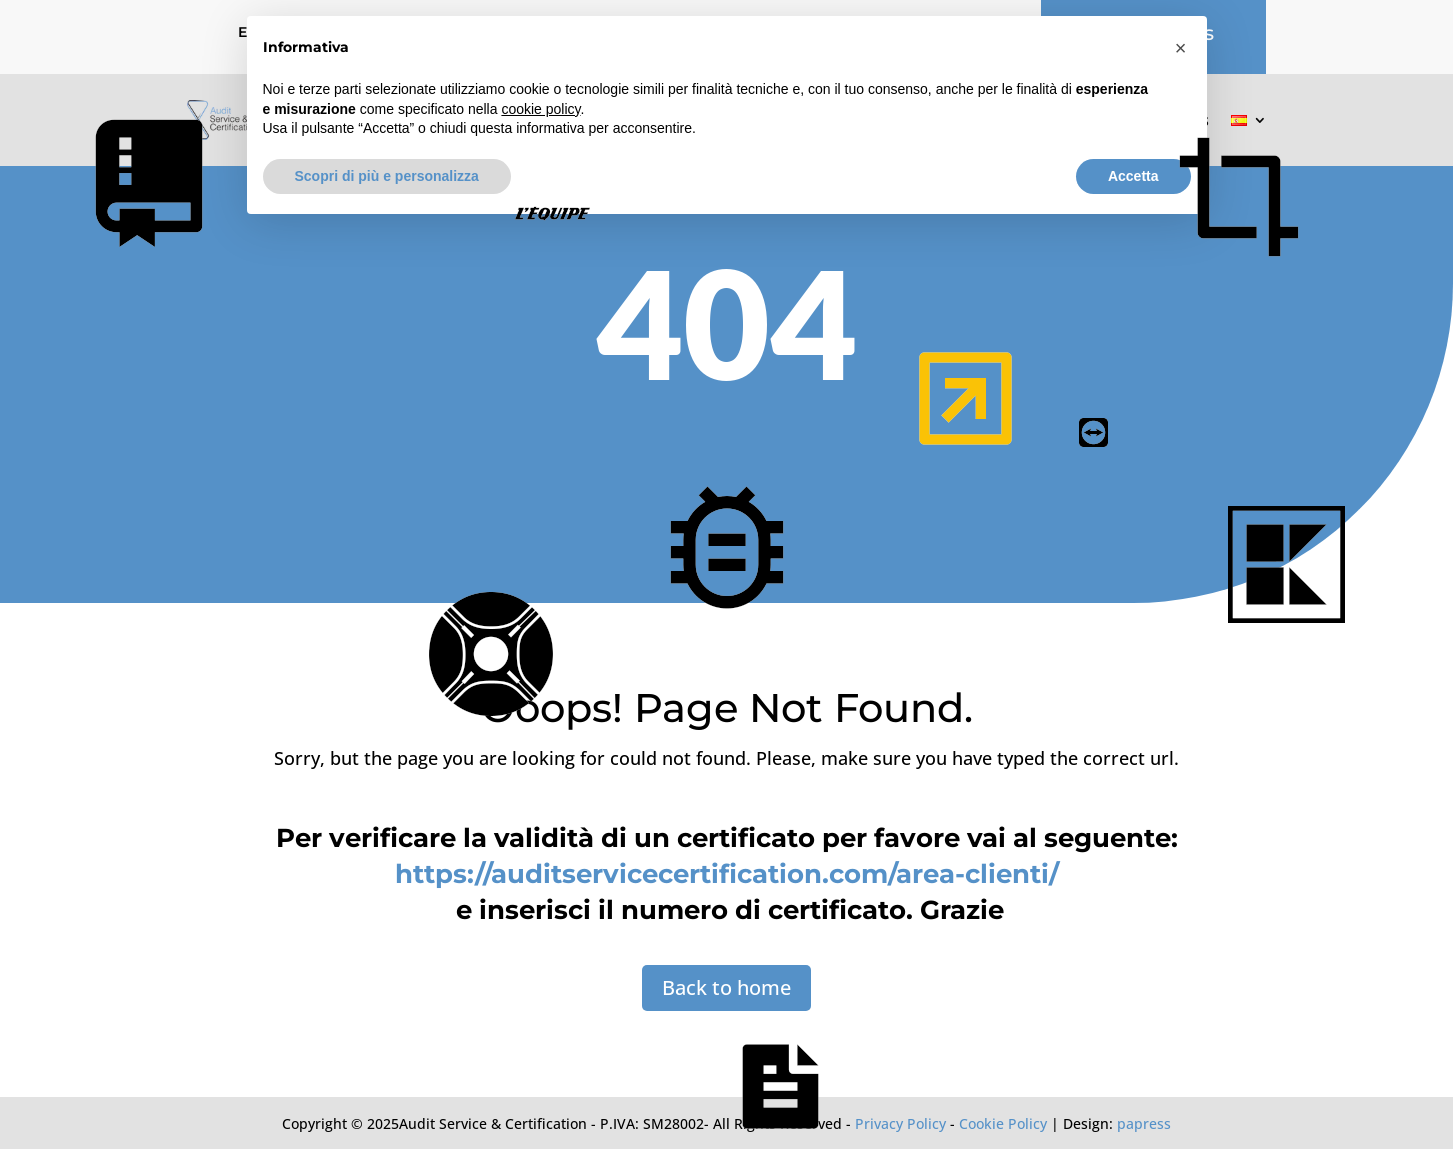 The height and width of the screenshot is (1149, 1453). Describe the element at coordinates (1093, 432) in the screenshot. I see `launch teamviewer remote desktop application` at that location.